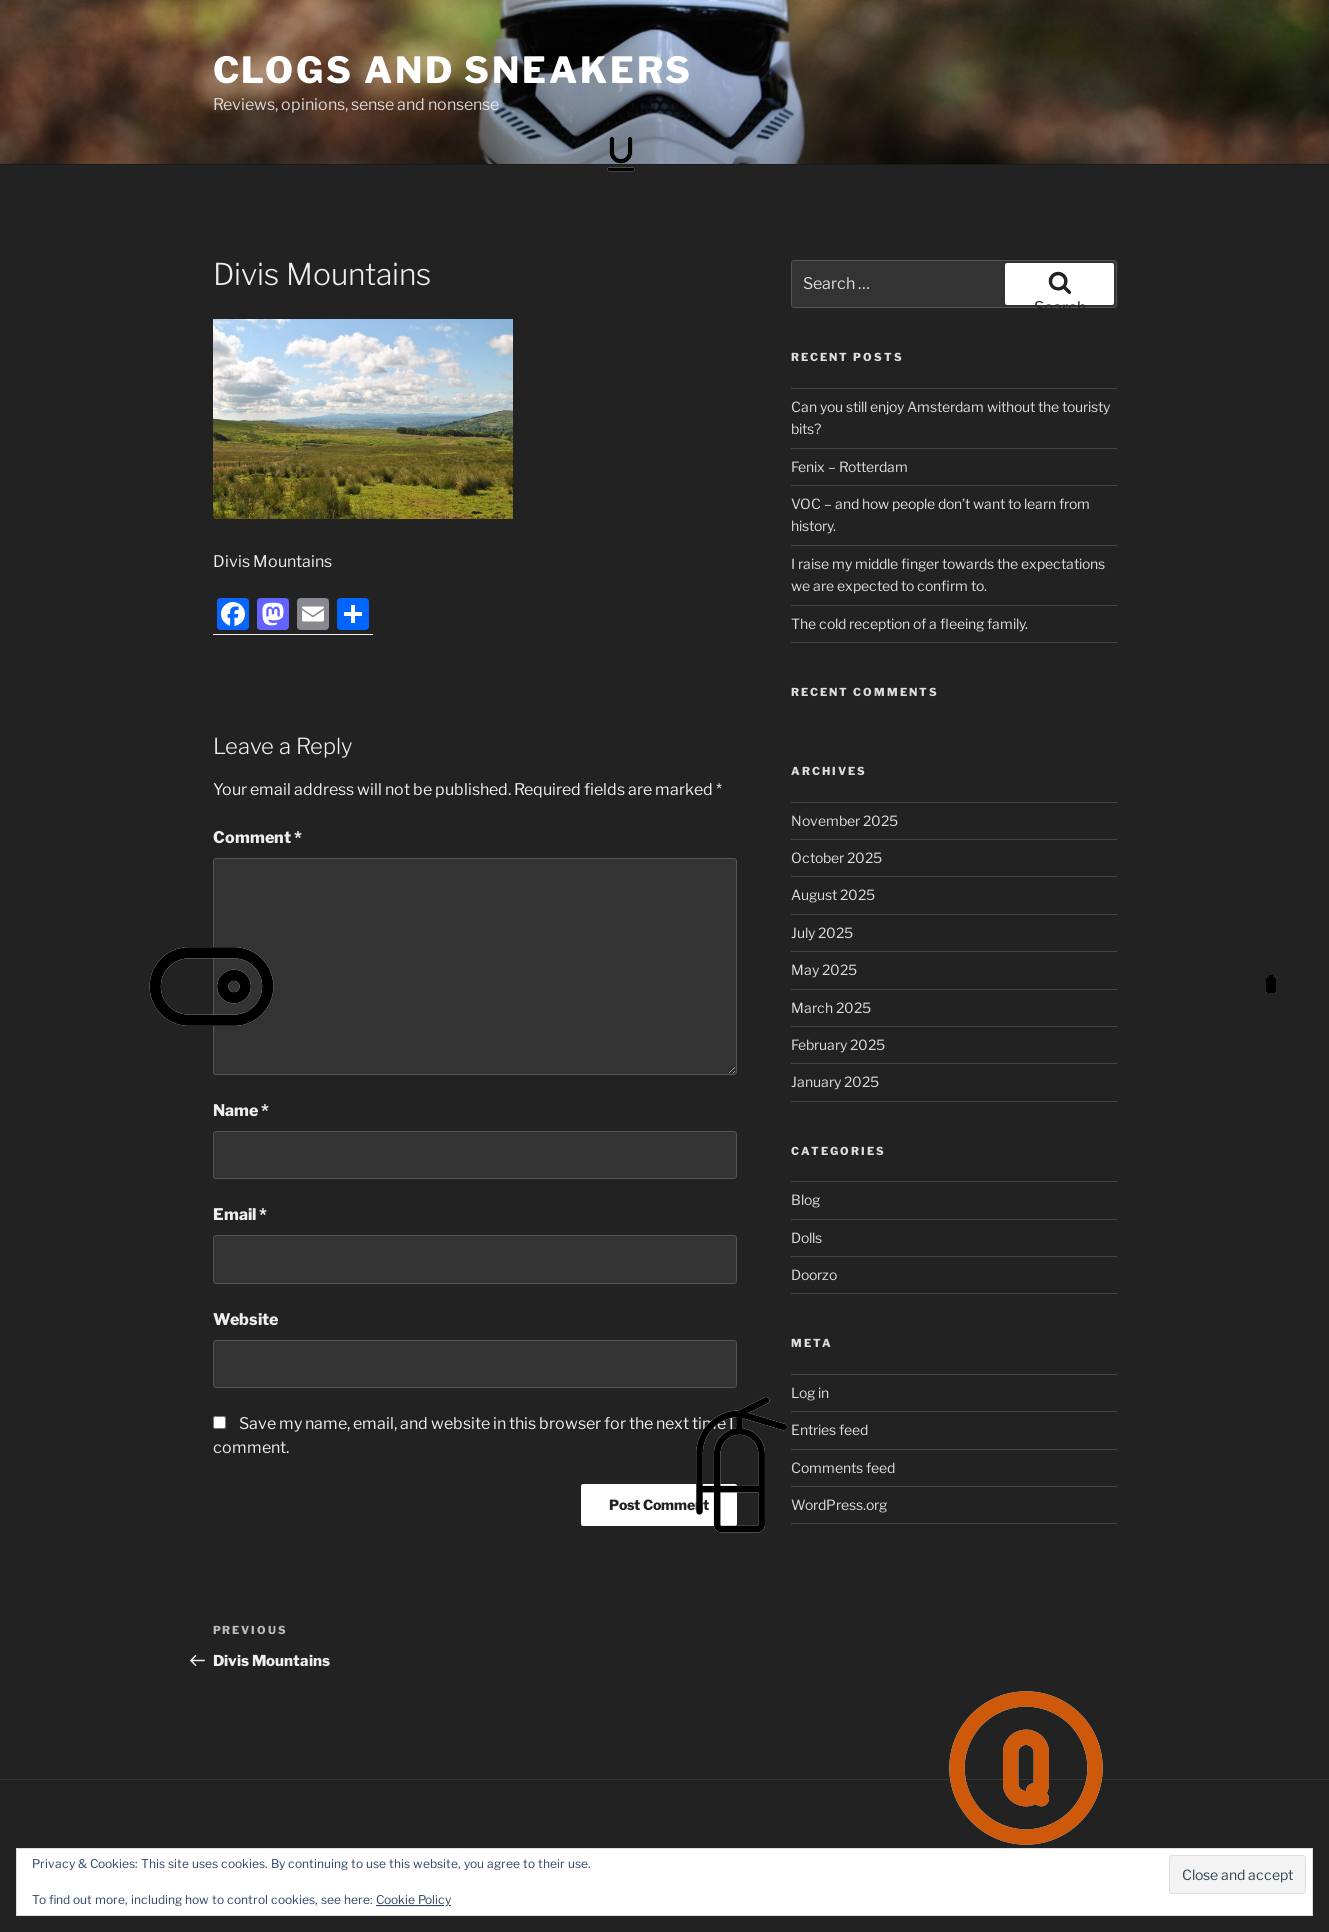 Image resolution: width=1329 pixels, height=1932 pixels. I want to click on toggle switch in the on position, so click(211, 986).